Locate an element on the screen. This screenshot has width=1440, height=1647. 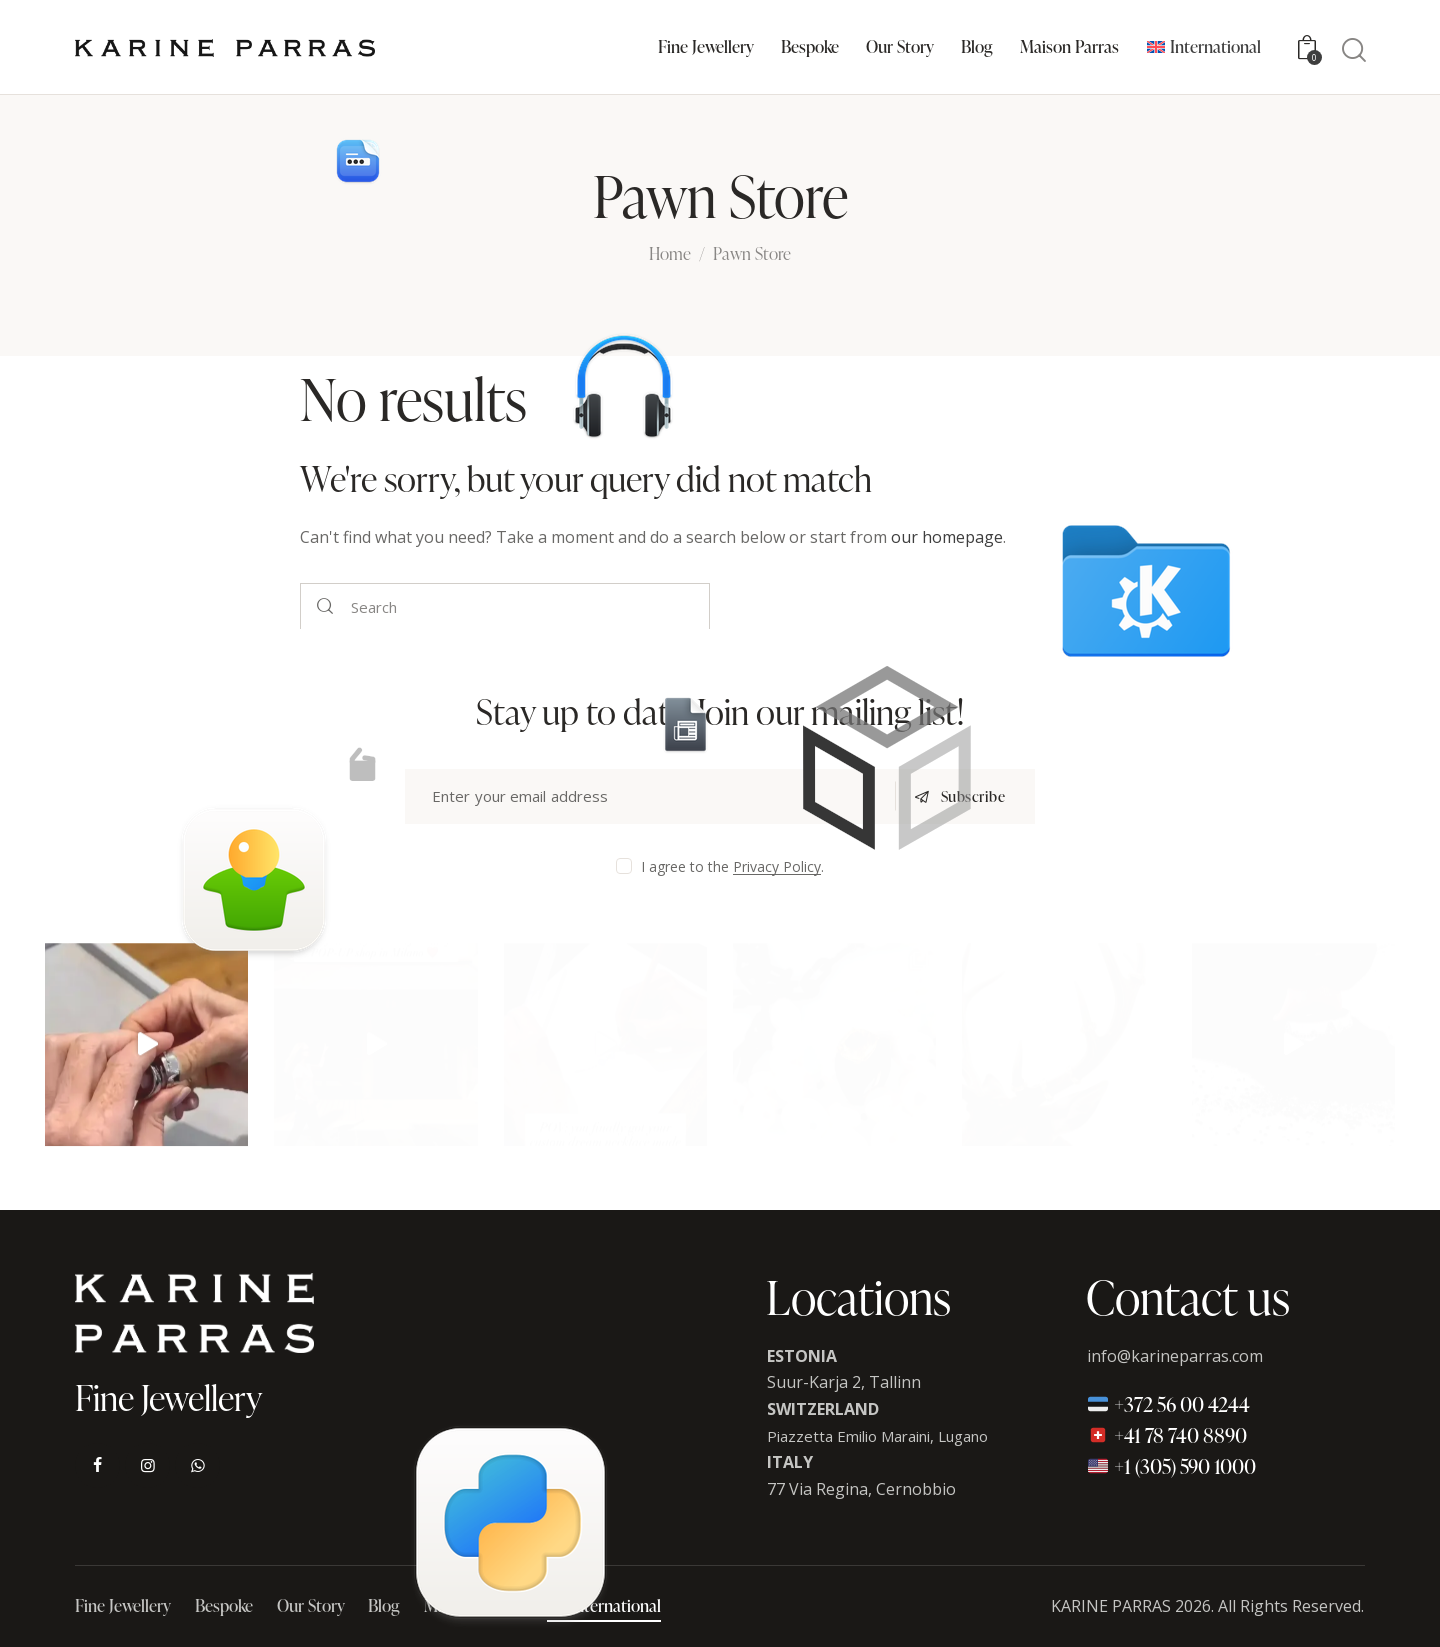
access audio or headphone settings is located at coordinates (623, 392).